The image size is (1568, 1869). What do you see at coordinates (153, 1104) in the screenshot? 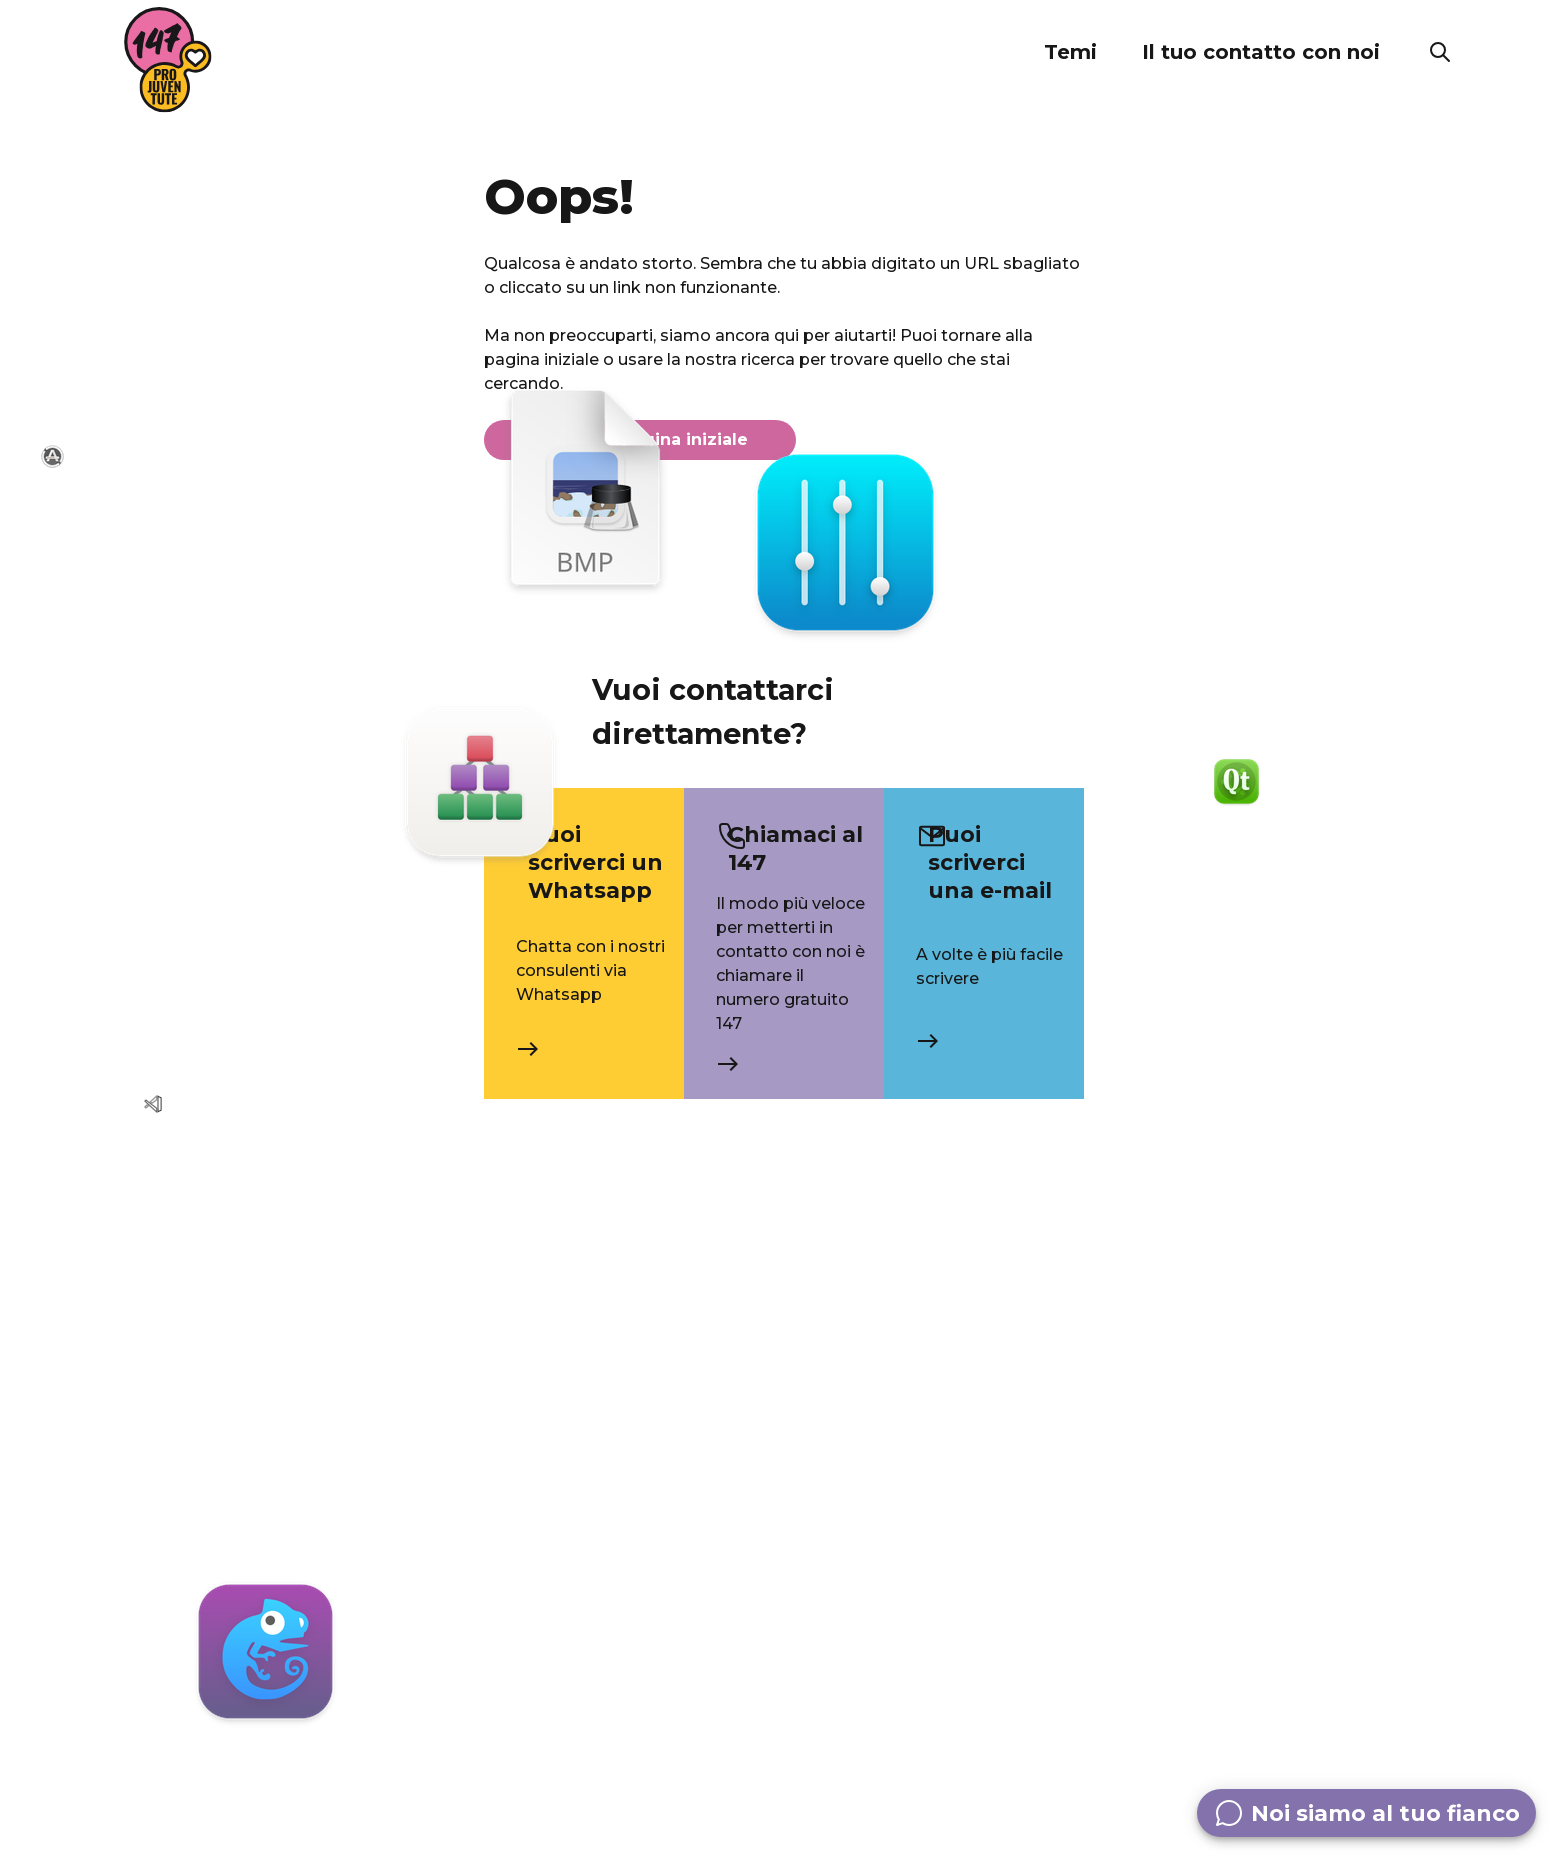
I see `open visual studio code` at bounding box center [153, 1104].